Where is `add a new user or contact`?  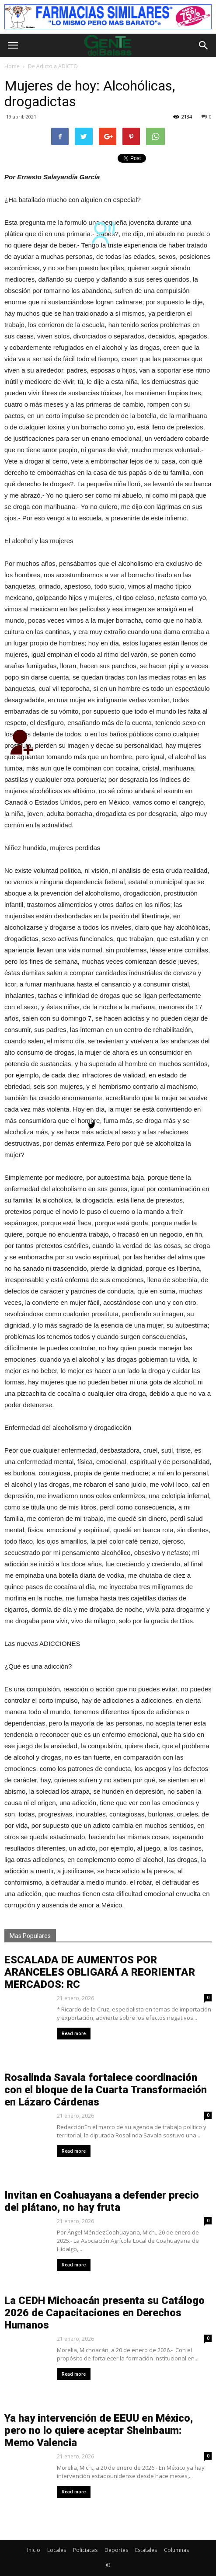
add a new user or contact is located at coordinates (20, 742).